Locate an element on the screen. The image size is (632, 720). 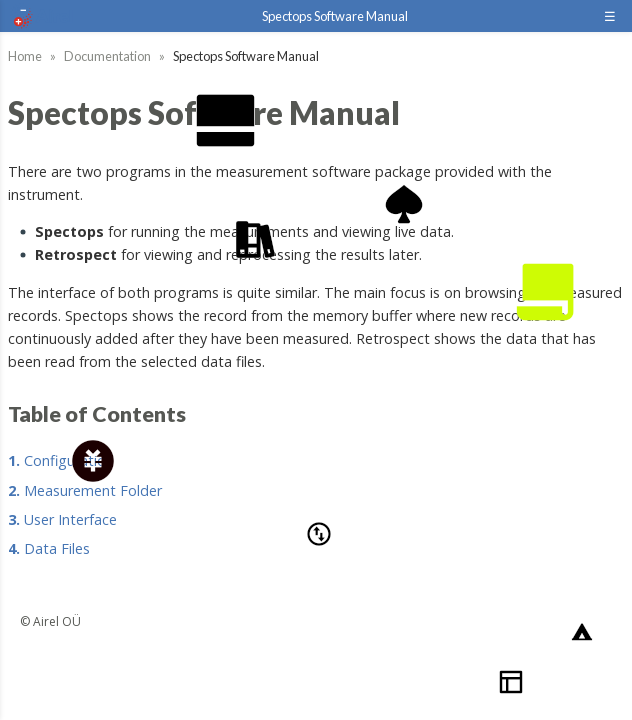
access your library or collection is located at coordinates (254, 239).